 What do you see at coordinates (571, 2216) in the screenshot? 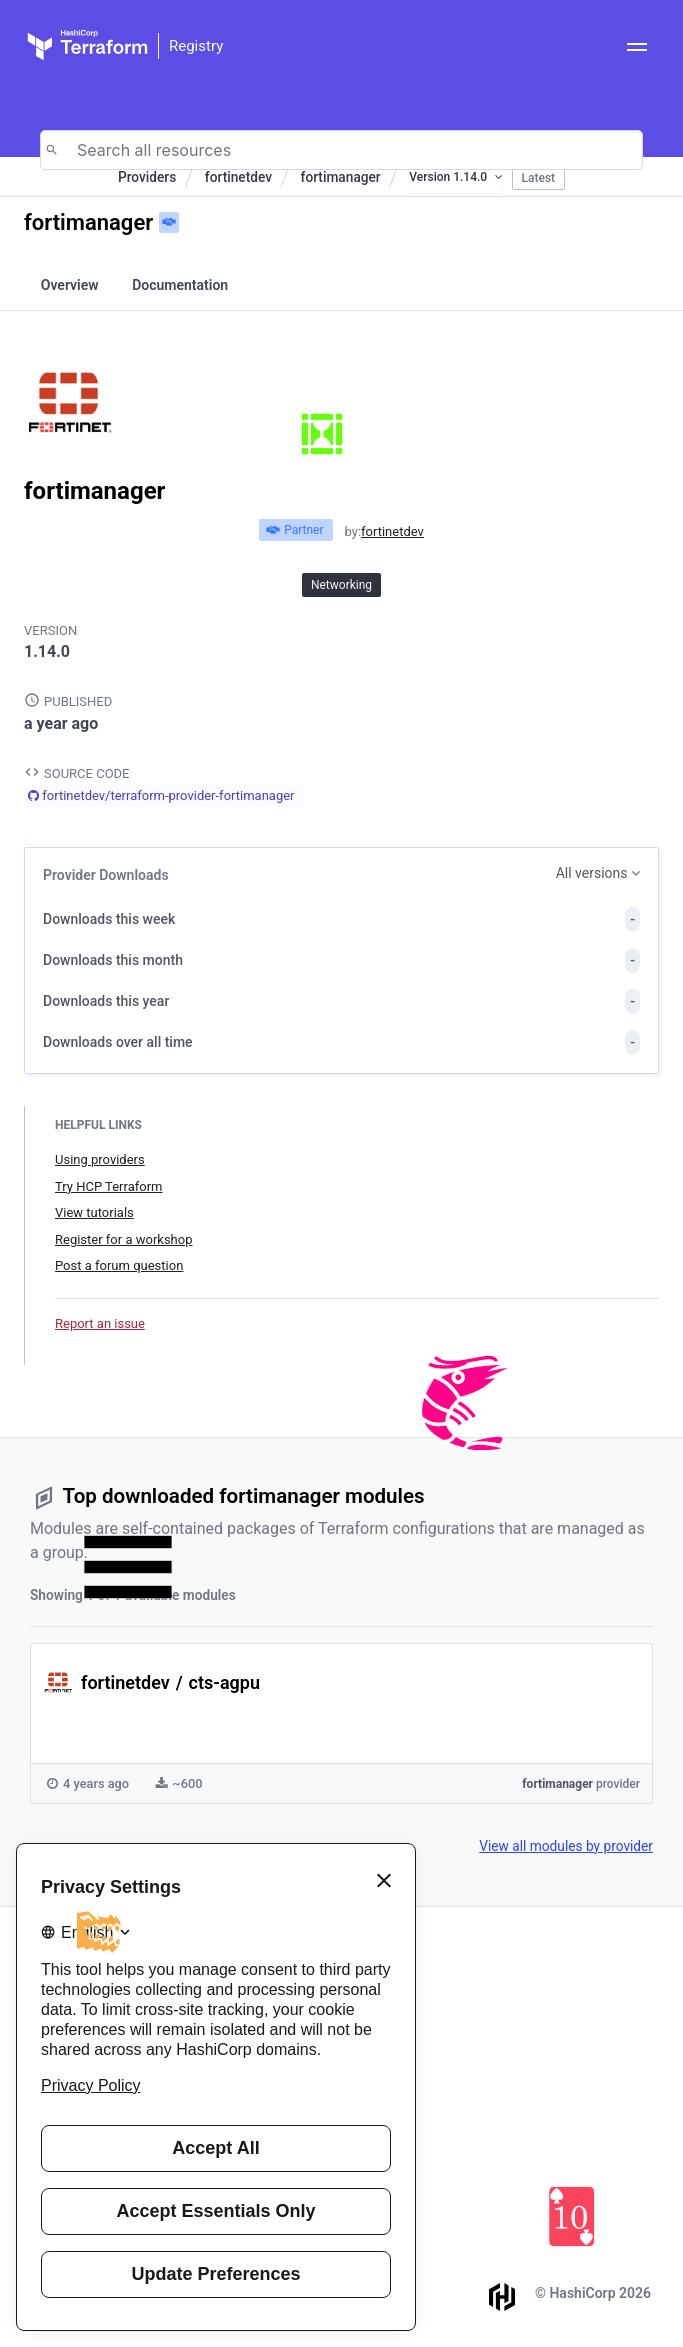
I see `ten of spades playing card` at bounding box center [571, 2216].